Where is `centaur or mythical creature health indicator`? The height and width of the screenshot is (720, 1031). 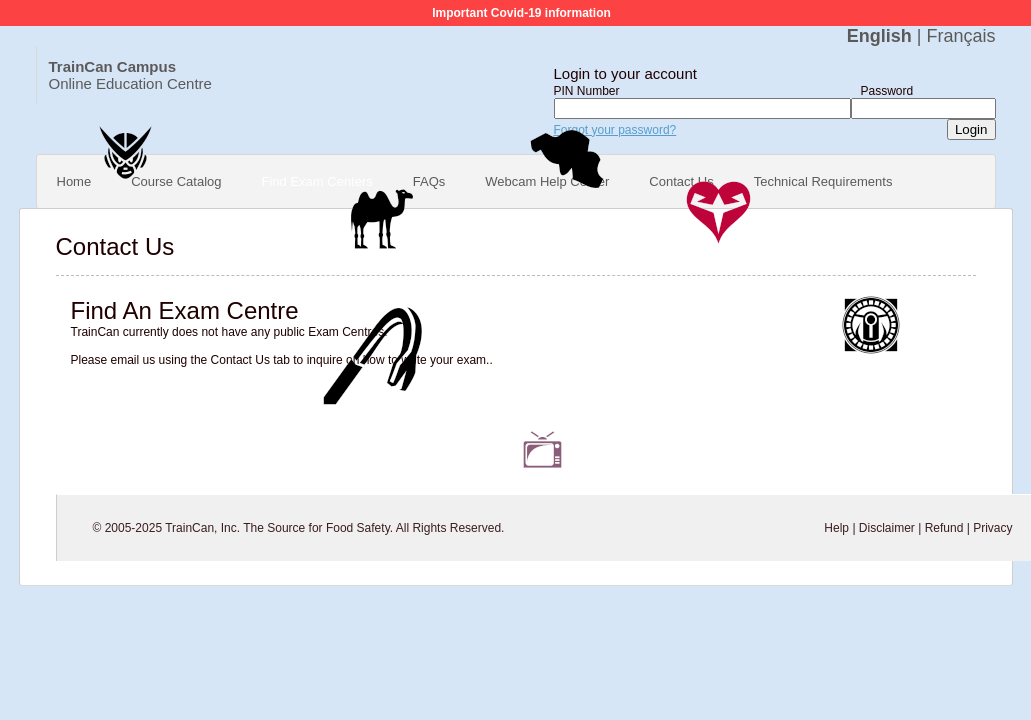 centaur or mythical creature health indicator is located at coordinates (718, 212).